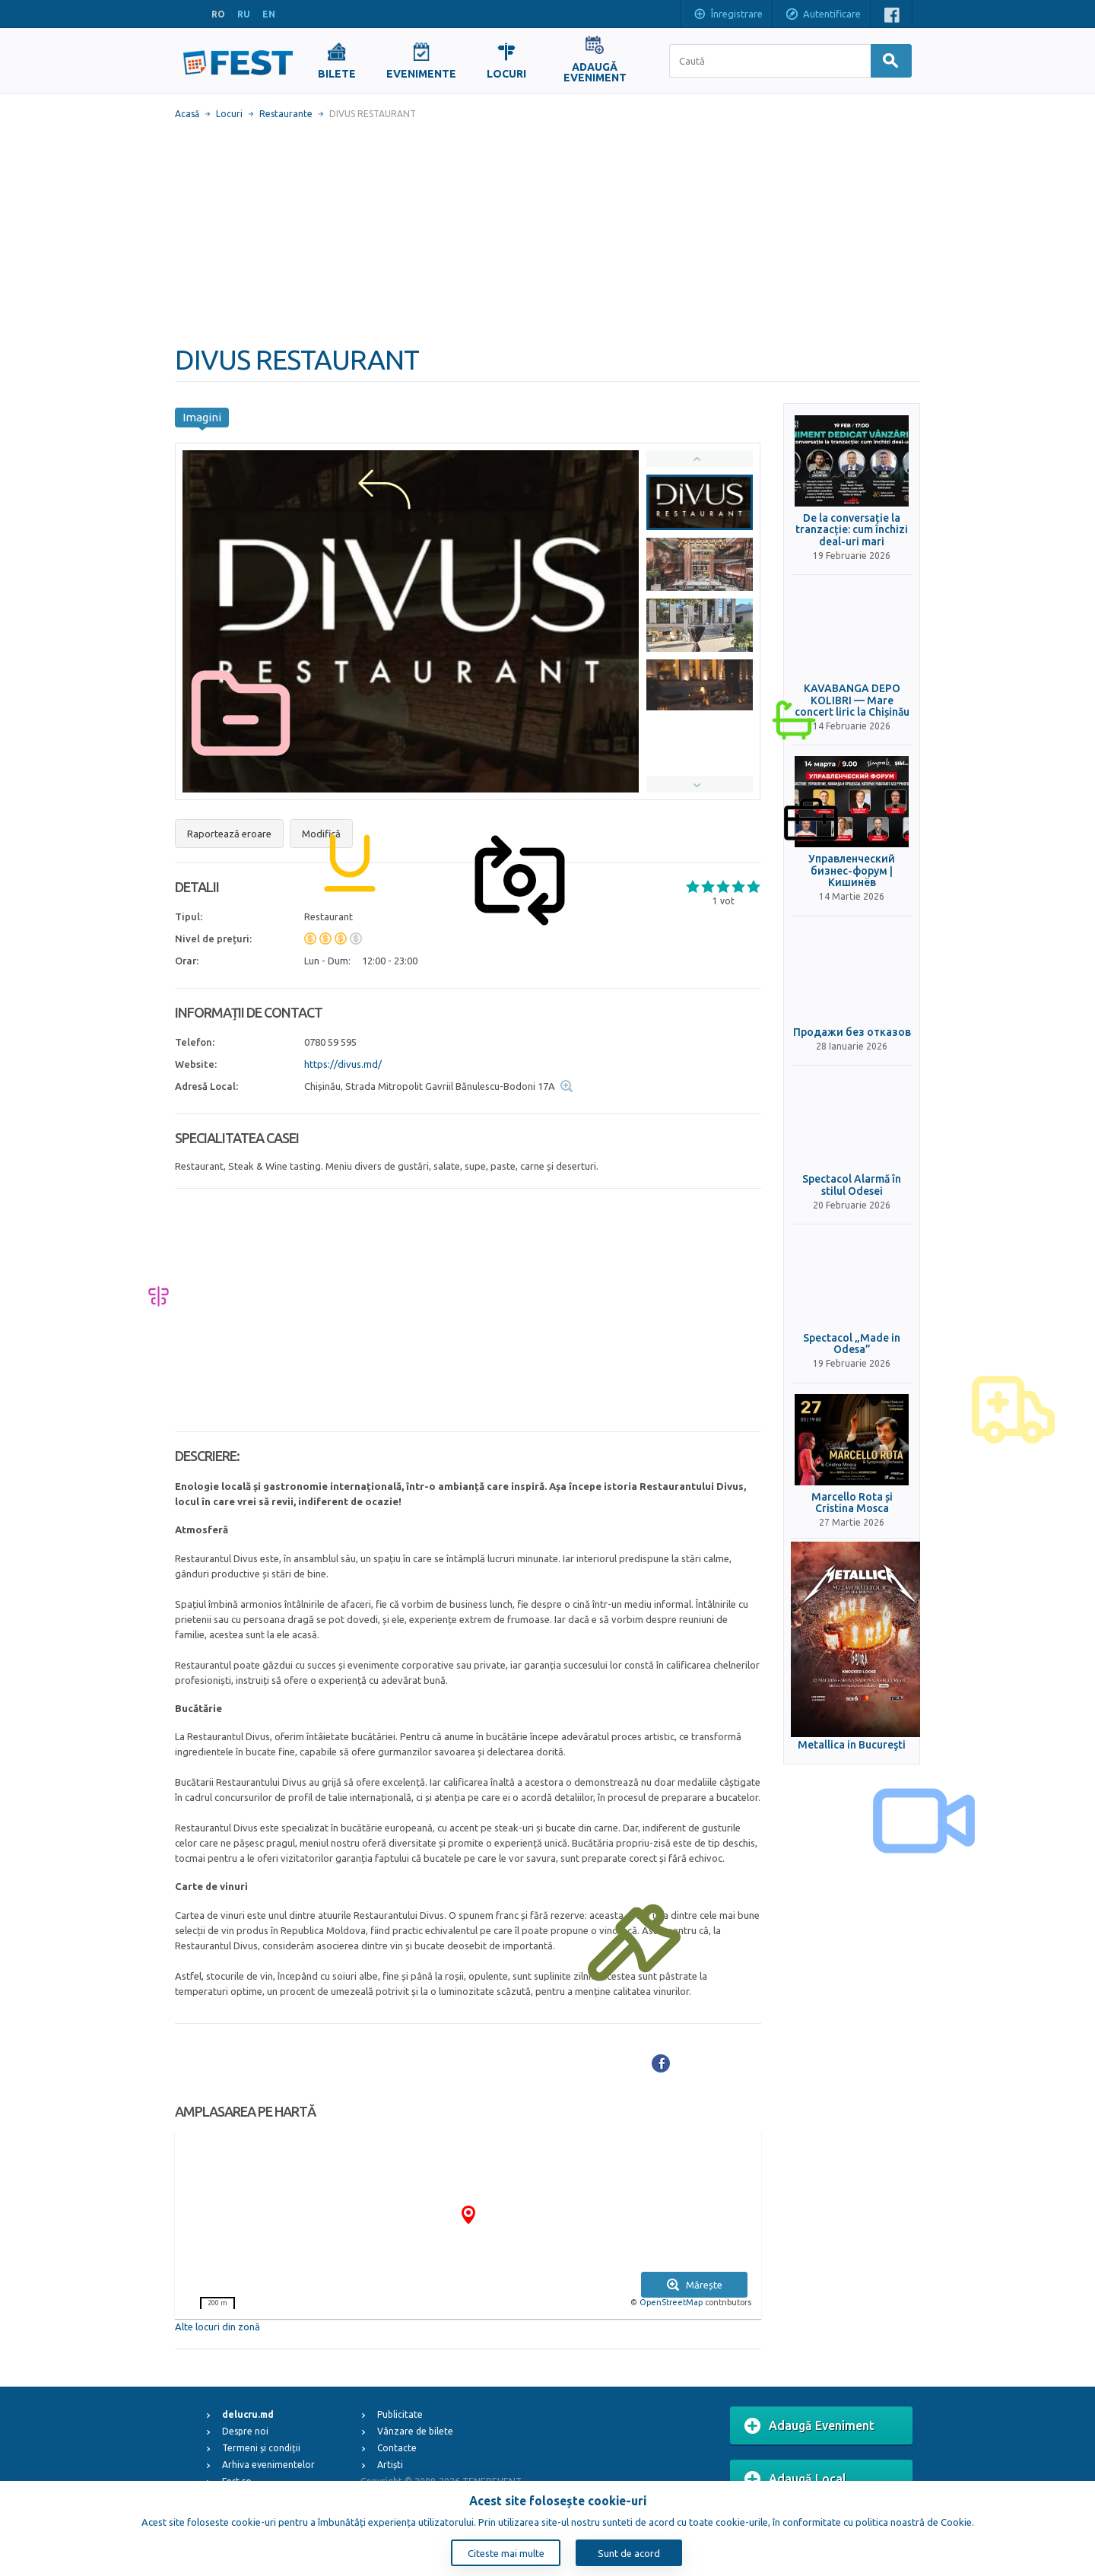  I want to click on switch between front and rear camera, so click(519, 880).